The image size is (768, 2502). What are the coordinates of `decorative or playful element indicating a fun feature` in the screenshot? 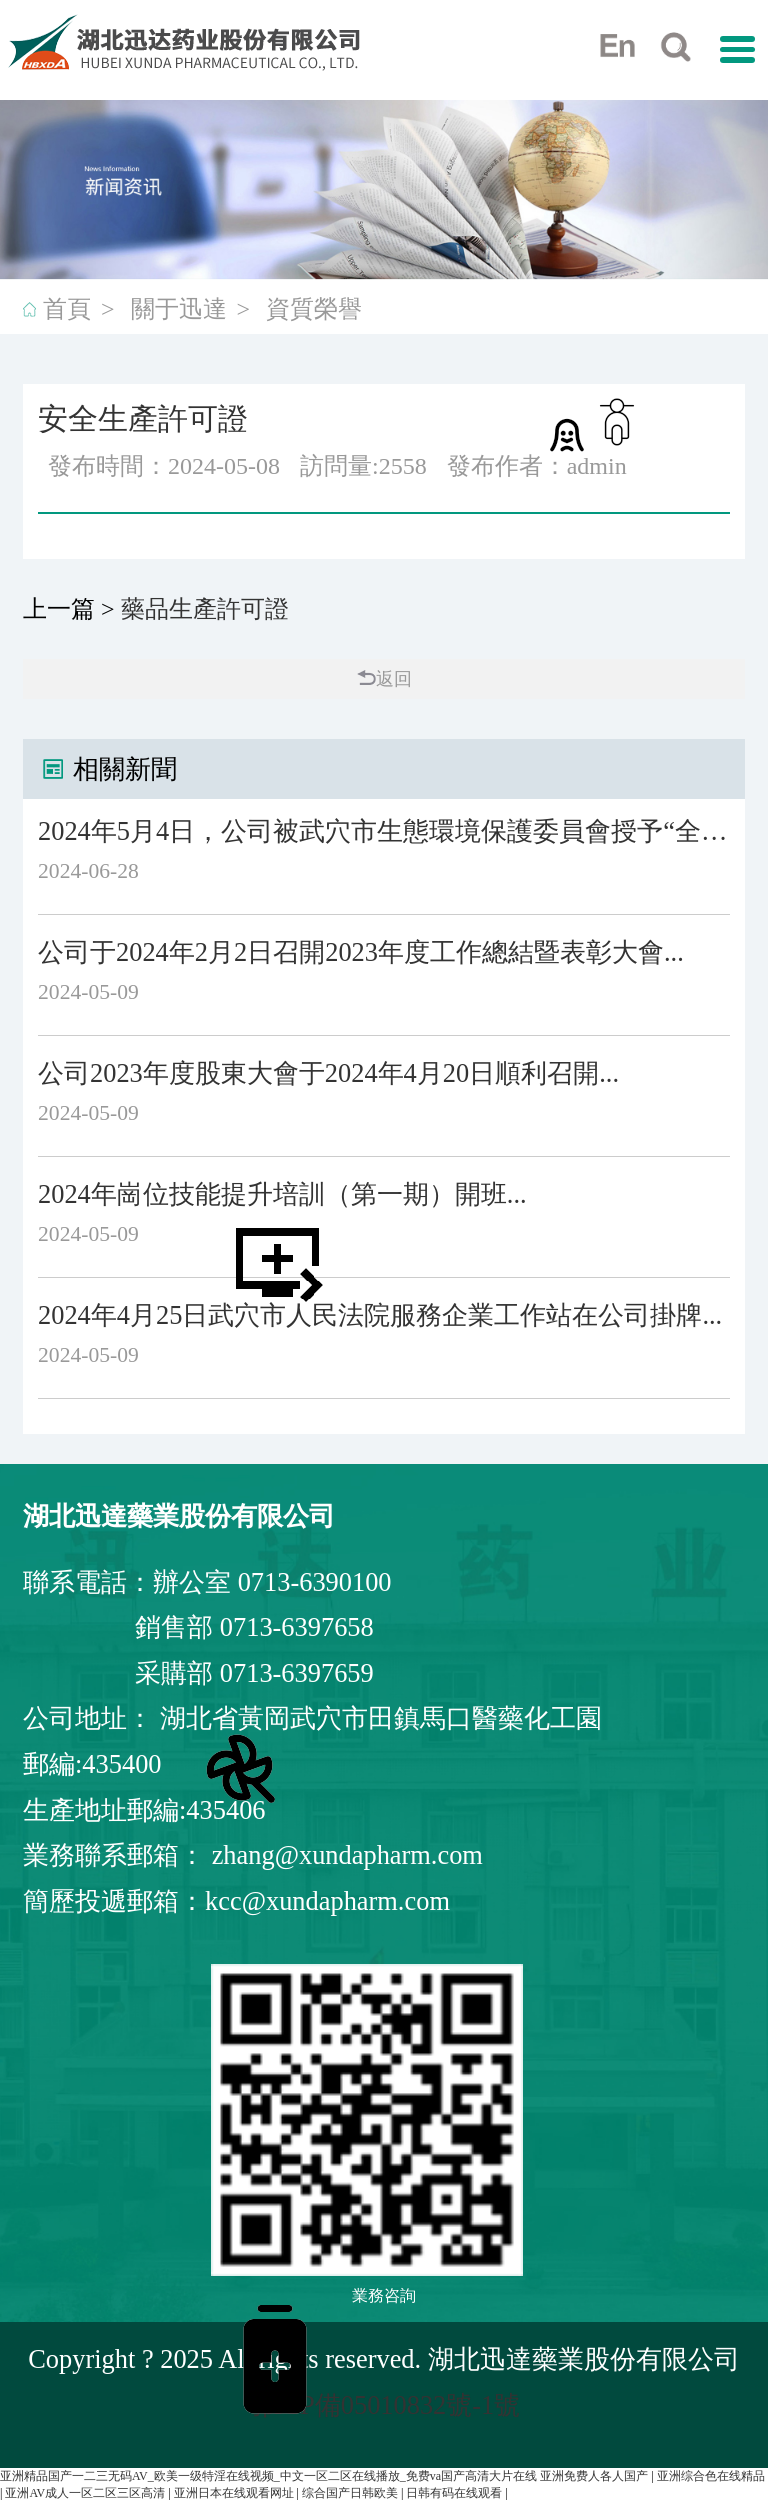 It's located at (242, 1770).